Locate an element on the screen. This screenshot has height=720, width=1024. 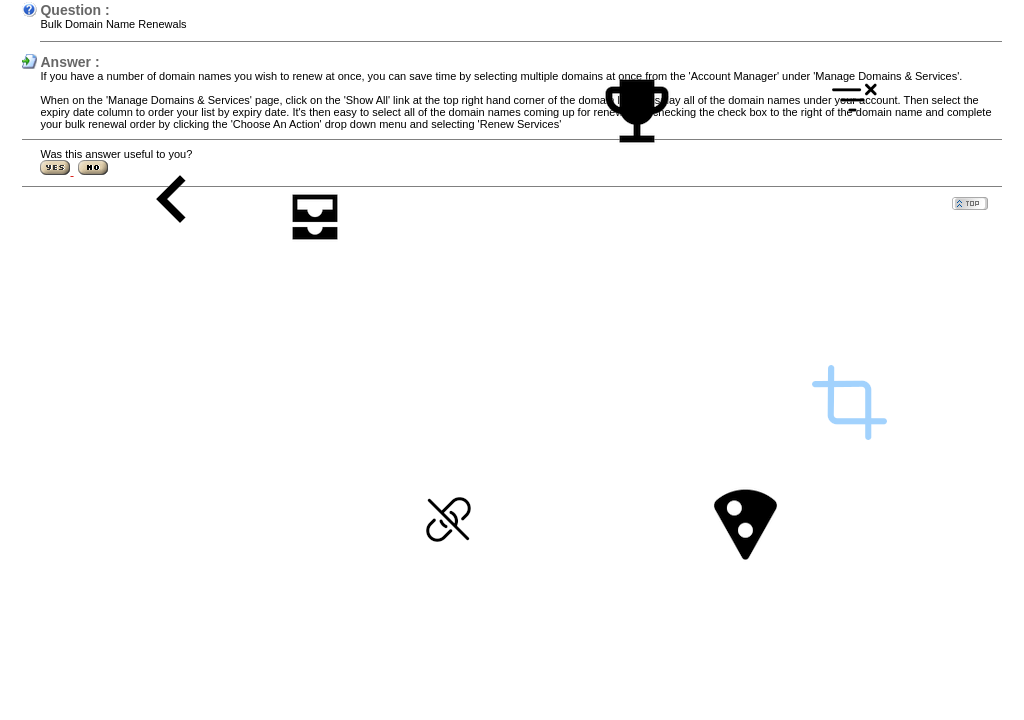
unlink or disconnect a linked item is located at coordinates (448, 519).